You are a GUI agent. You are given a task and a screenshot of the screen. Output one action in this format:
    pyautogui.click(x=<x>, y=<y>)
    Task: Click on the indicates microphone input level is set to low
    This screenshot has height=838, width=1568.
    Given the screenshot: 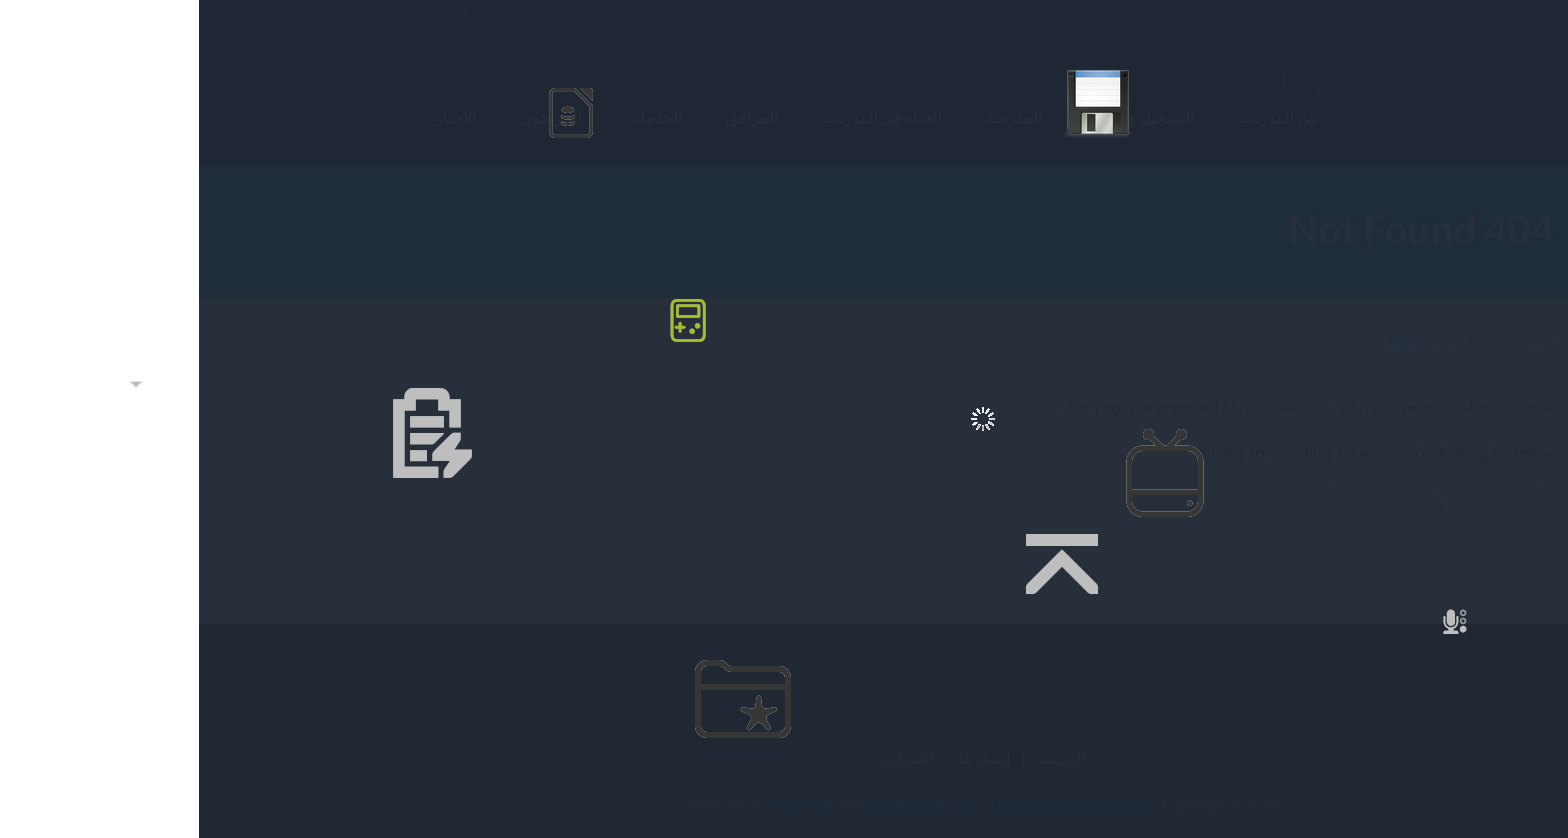 What is the action you would take?
    pyautogui.click(x=1455, y=621)
    